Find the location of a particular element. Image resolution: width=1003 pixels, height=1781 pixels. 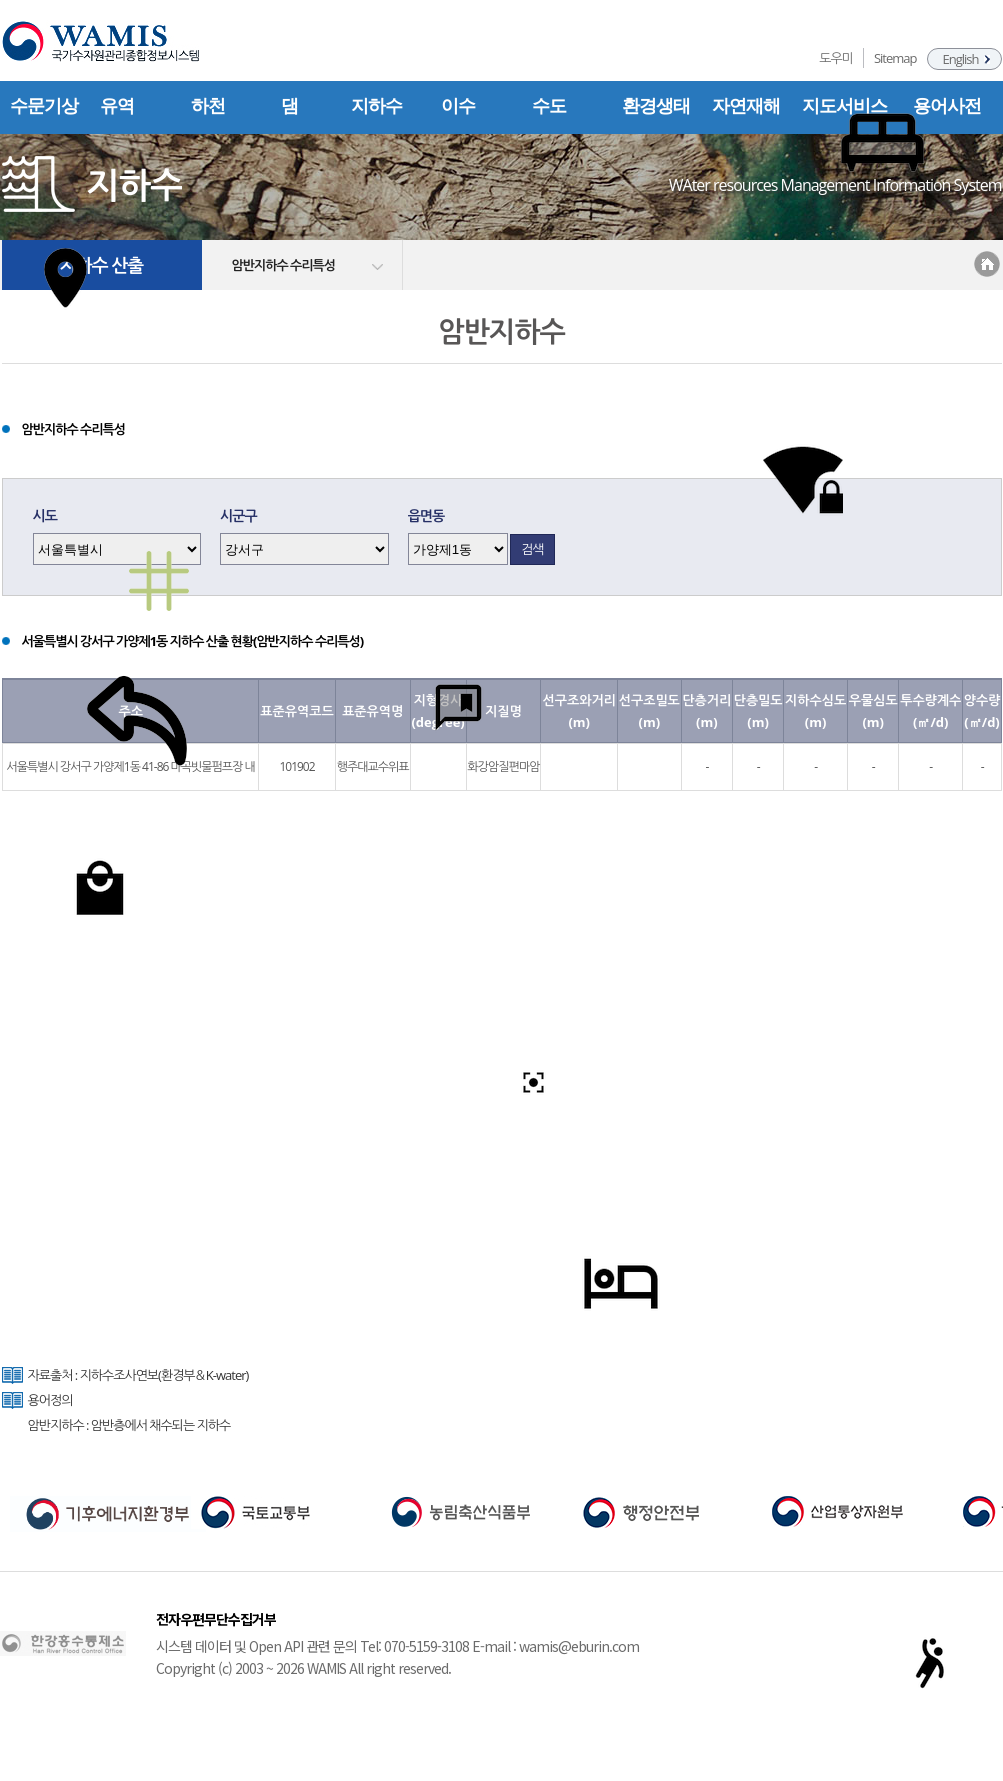

undo the last action is located at coordinates (137, 718).